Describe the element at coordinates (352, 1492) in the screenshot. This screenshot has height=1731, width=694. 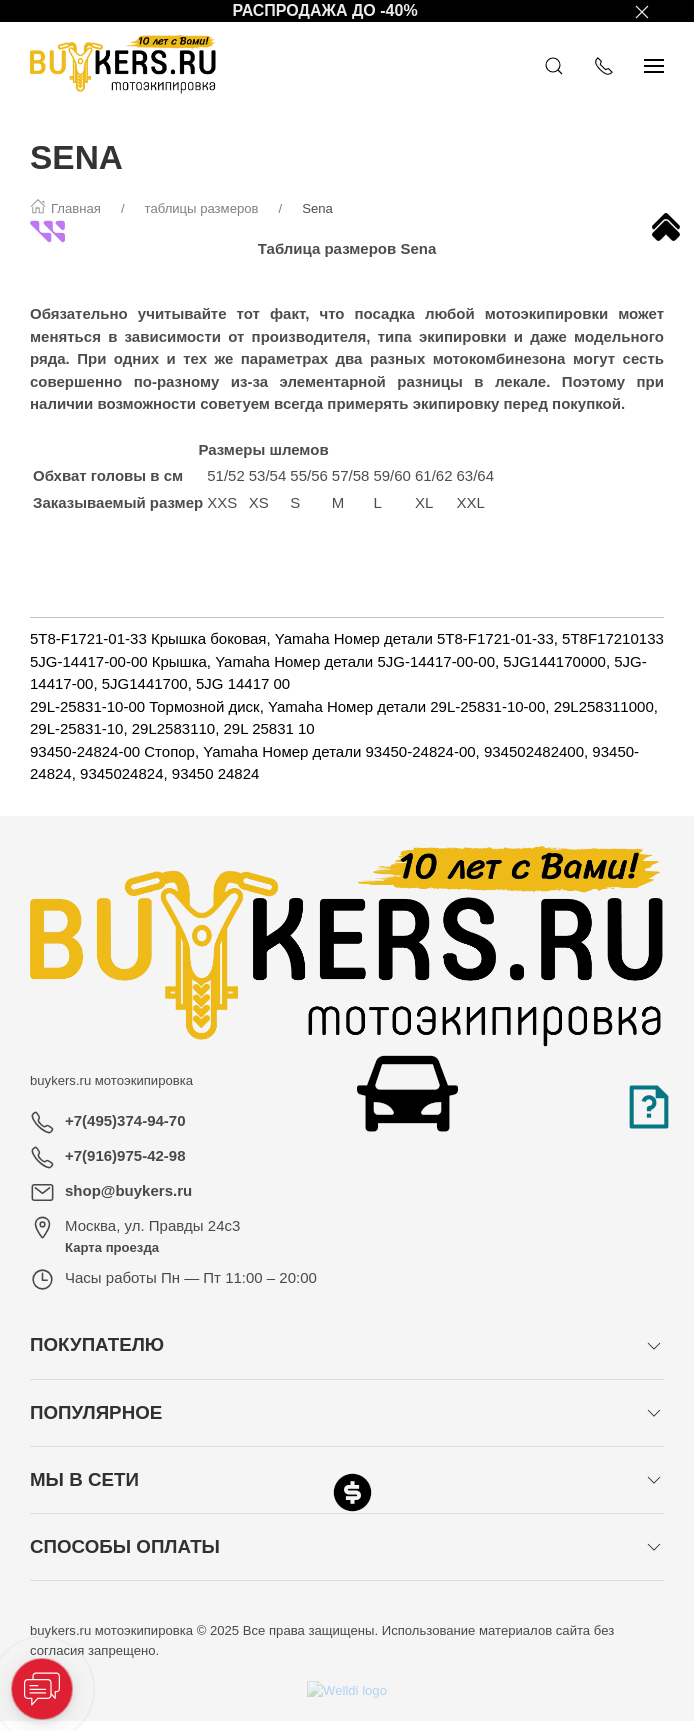
I see `view account balance or financial summary` at that location.